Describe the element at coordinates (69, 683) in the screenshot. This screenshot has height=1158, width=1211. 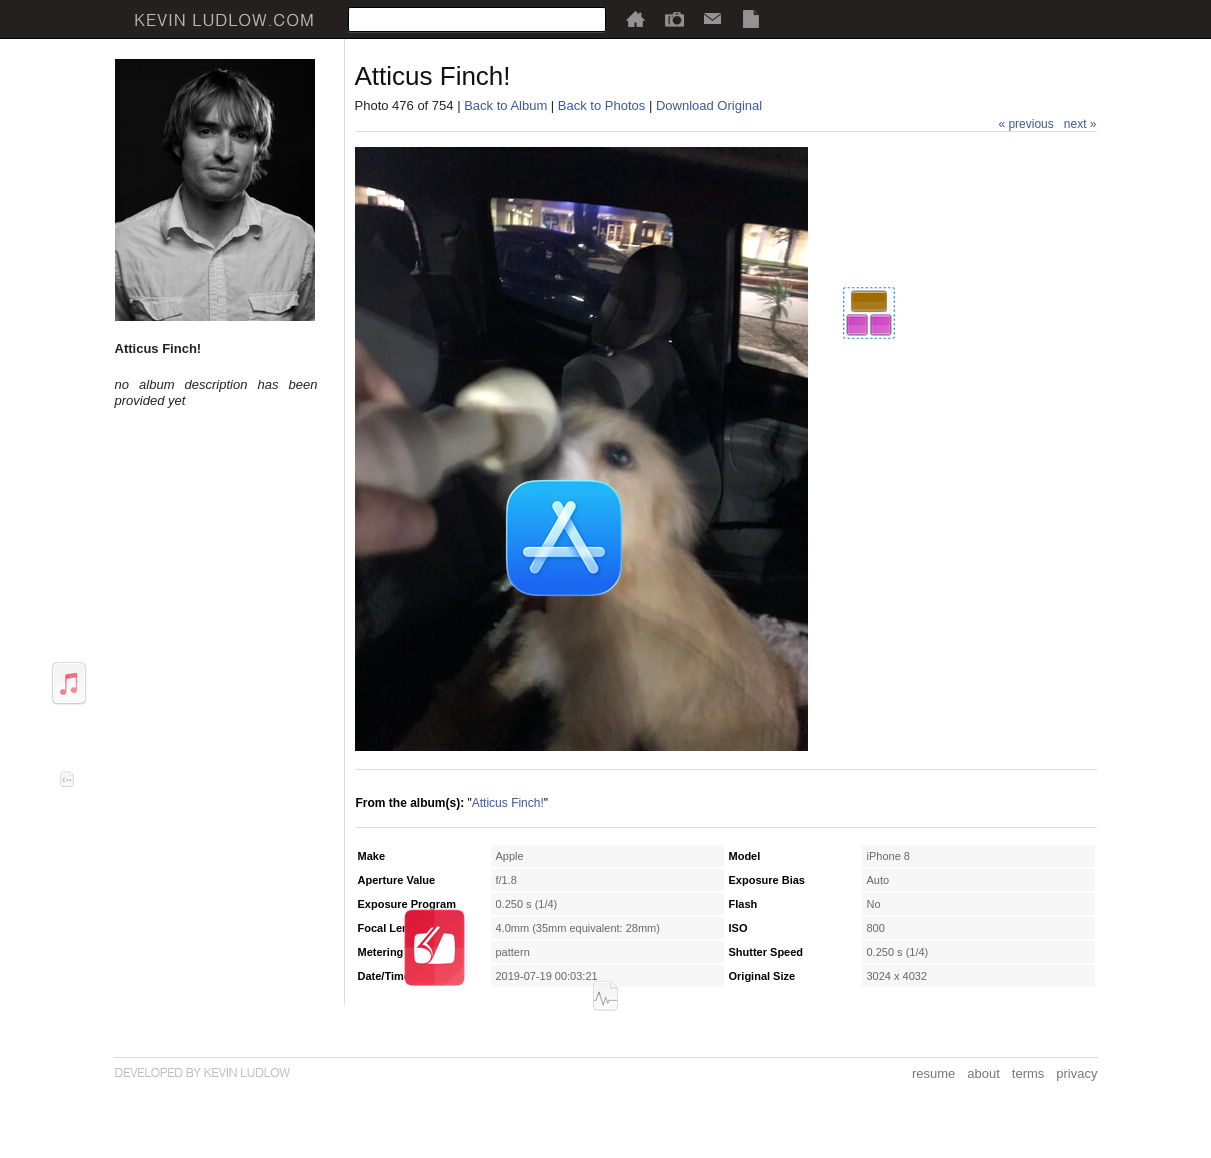
I see `an audio file in your system` at that location.